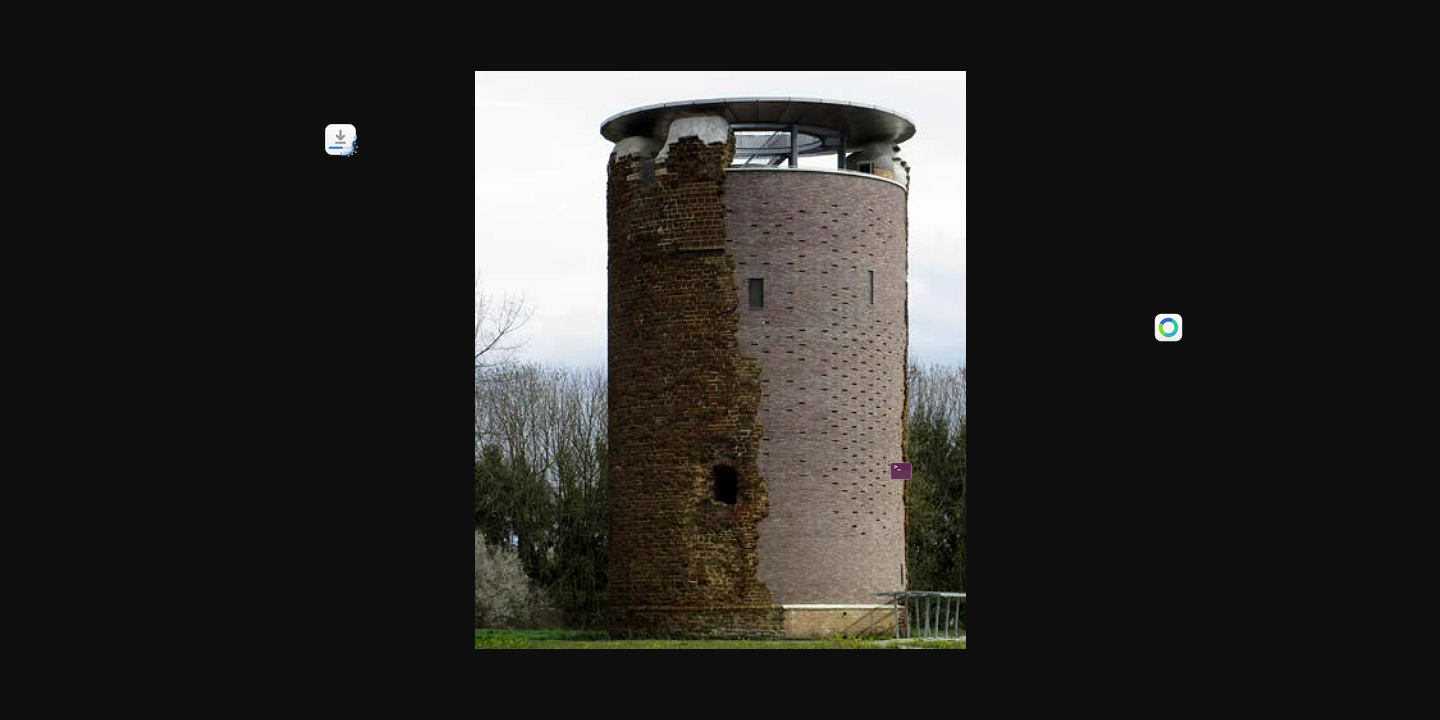 This screenshot has width=1440, height=720. What do you see at coordinates (901, 471) in the screenshot?
I see `open terminal application` at bounding box center [901, 471].